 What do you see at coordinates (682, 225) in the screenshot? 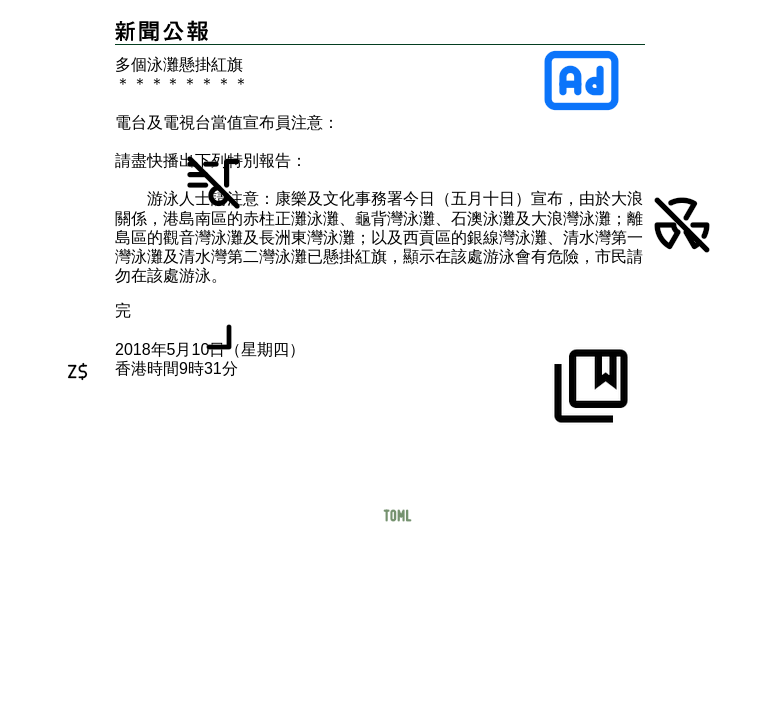
I see `disable radiation or hazard alerts` at bounding box center [682, 225].